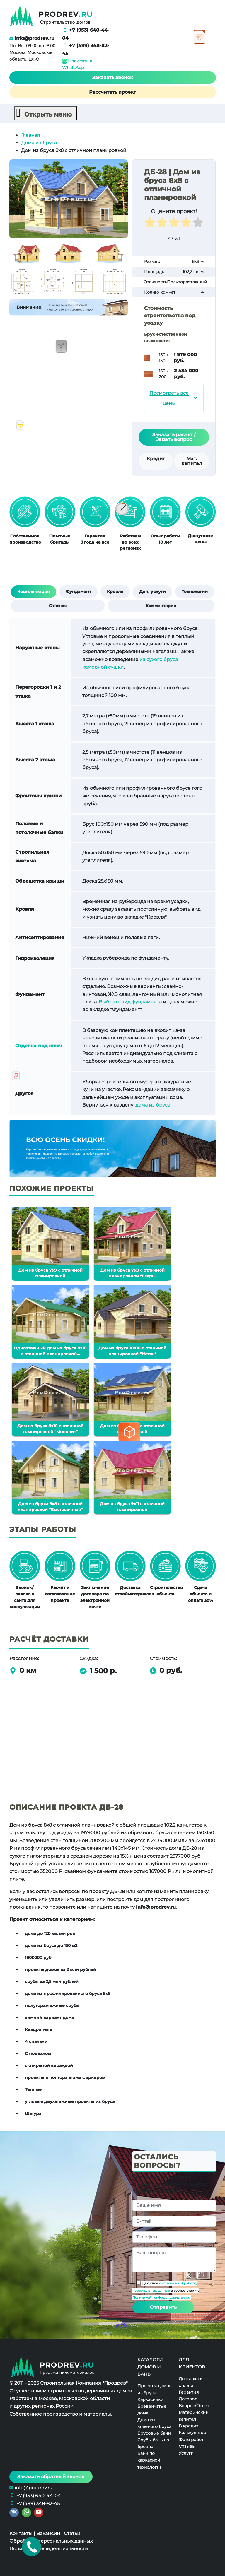 This screenshot has height=2576, width=225. What do you see at coordinates (16, 1076) in the screenshot?
I see `flac audio file in ogg container format` at bounding box center [16, 1076].